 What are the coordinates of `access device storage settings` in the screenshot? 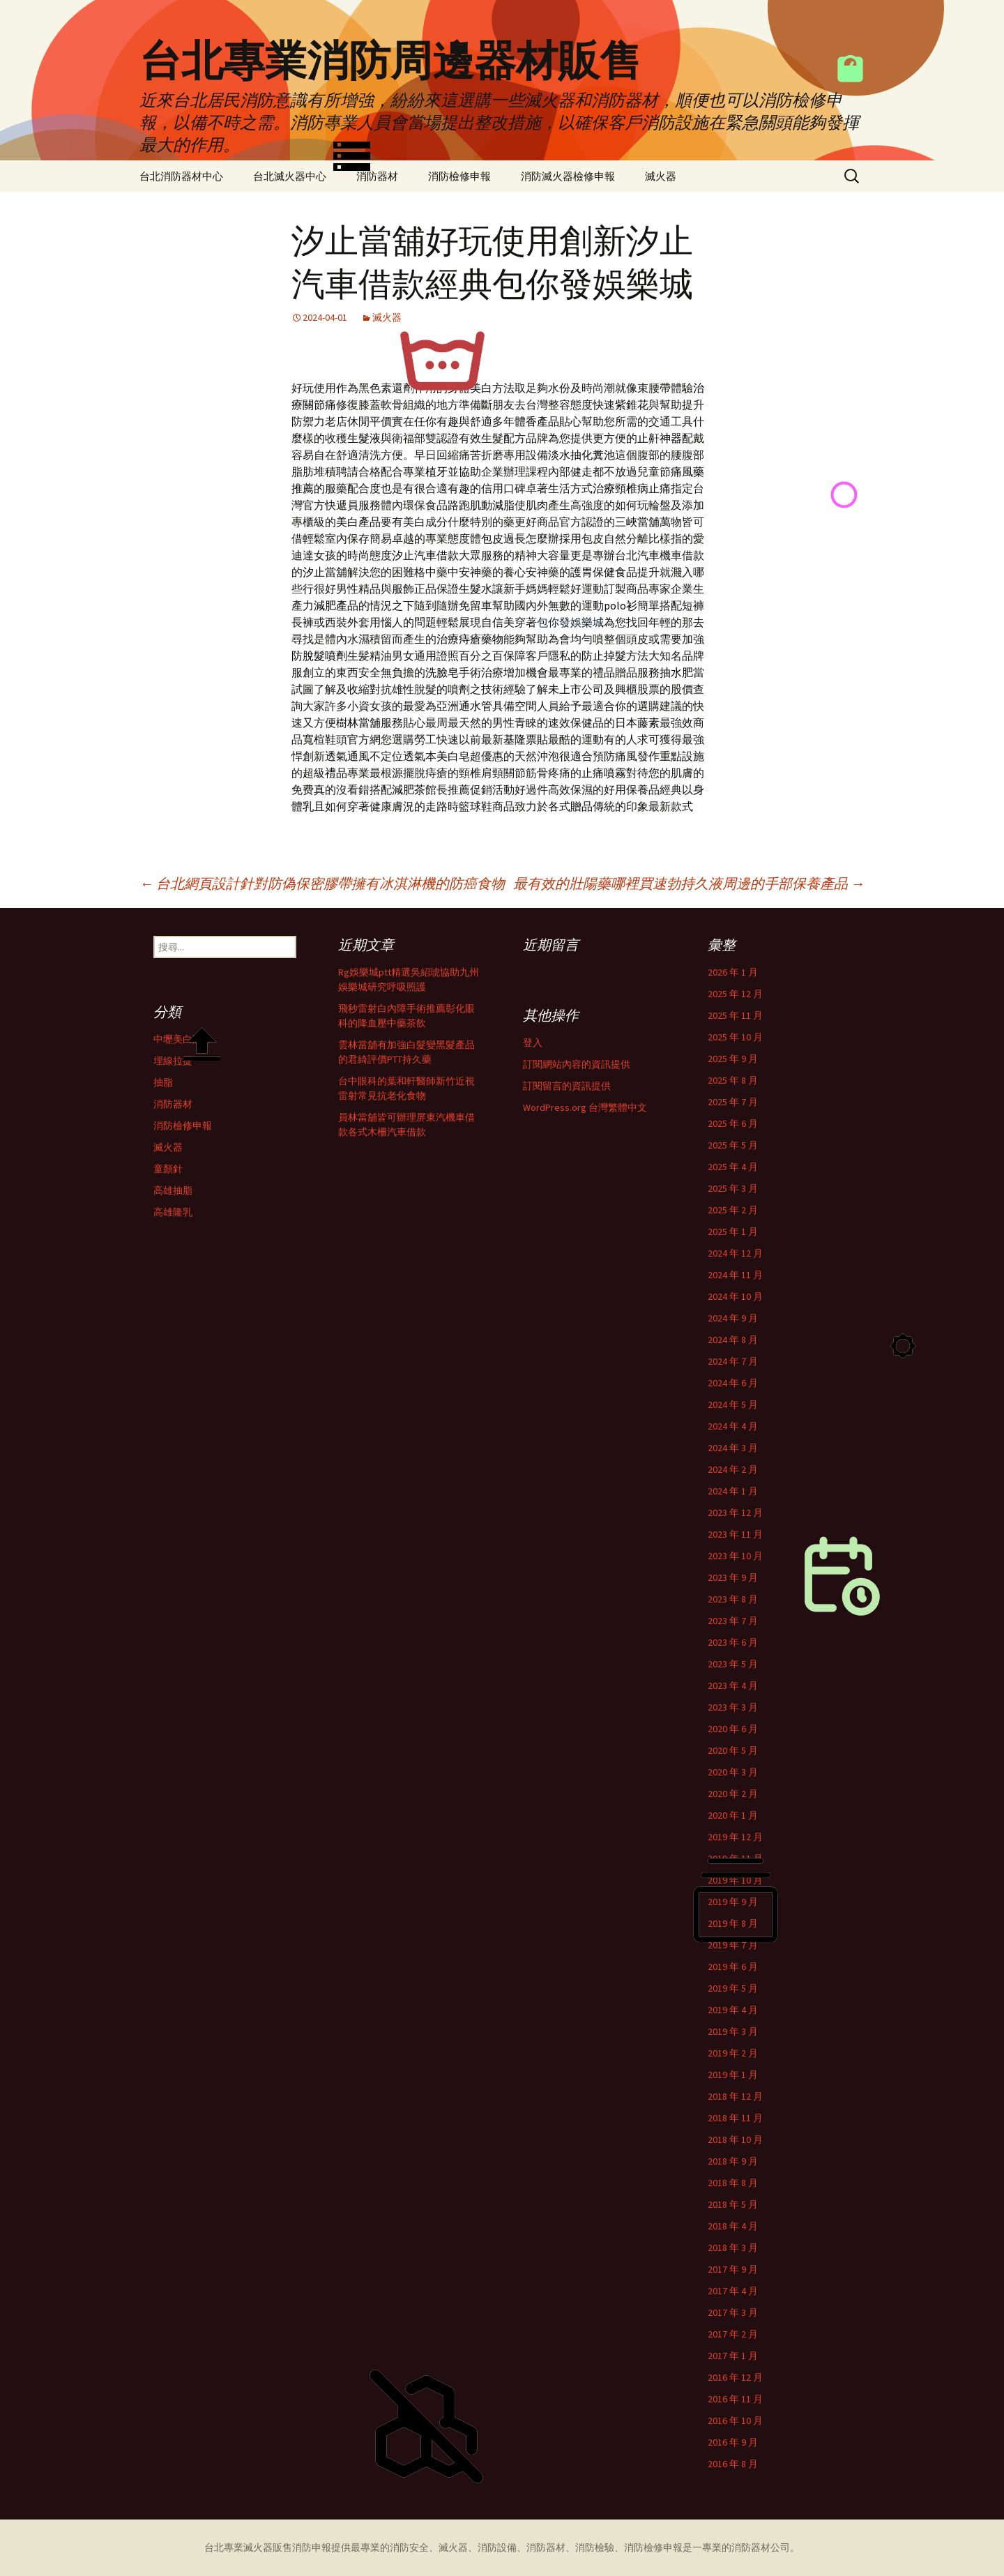 It's located at (351, 156).